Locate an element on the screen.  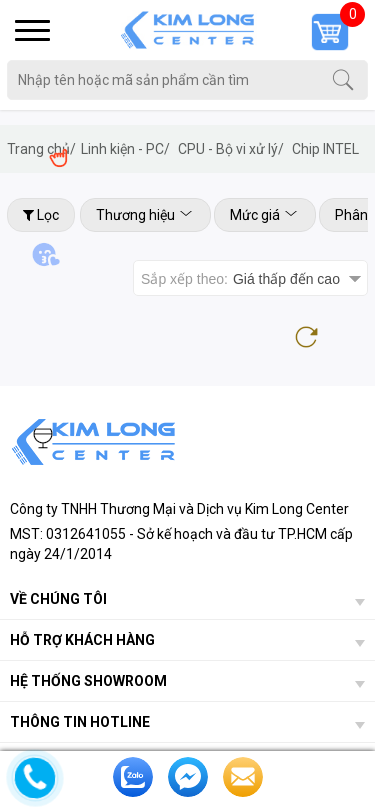
send a kiss or flirty reaction is located at coordinates (45, 254).